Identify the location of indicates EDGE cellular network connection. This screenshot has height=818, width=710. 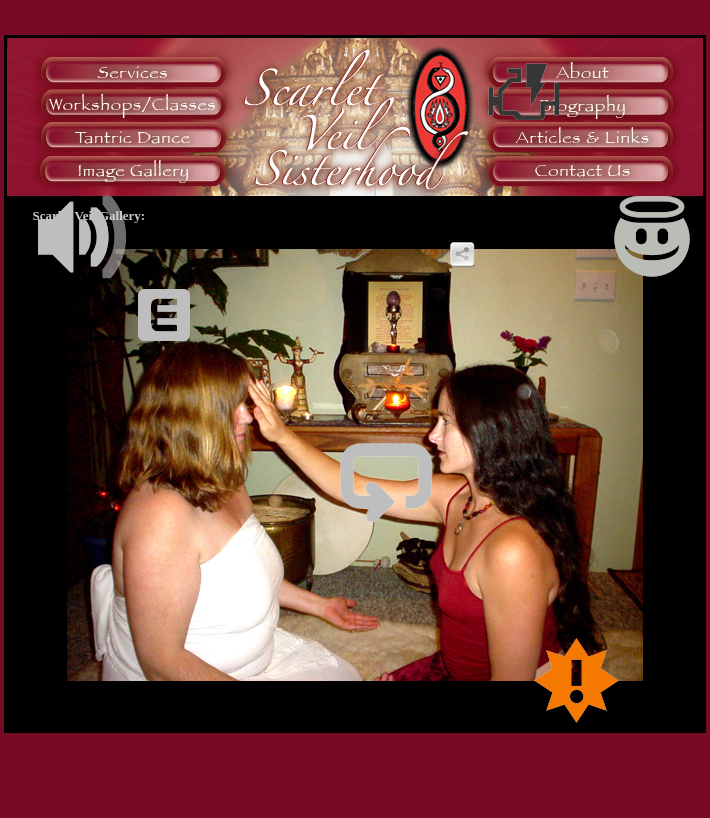
(164, 315).